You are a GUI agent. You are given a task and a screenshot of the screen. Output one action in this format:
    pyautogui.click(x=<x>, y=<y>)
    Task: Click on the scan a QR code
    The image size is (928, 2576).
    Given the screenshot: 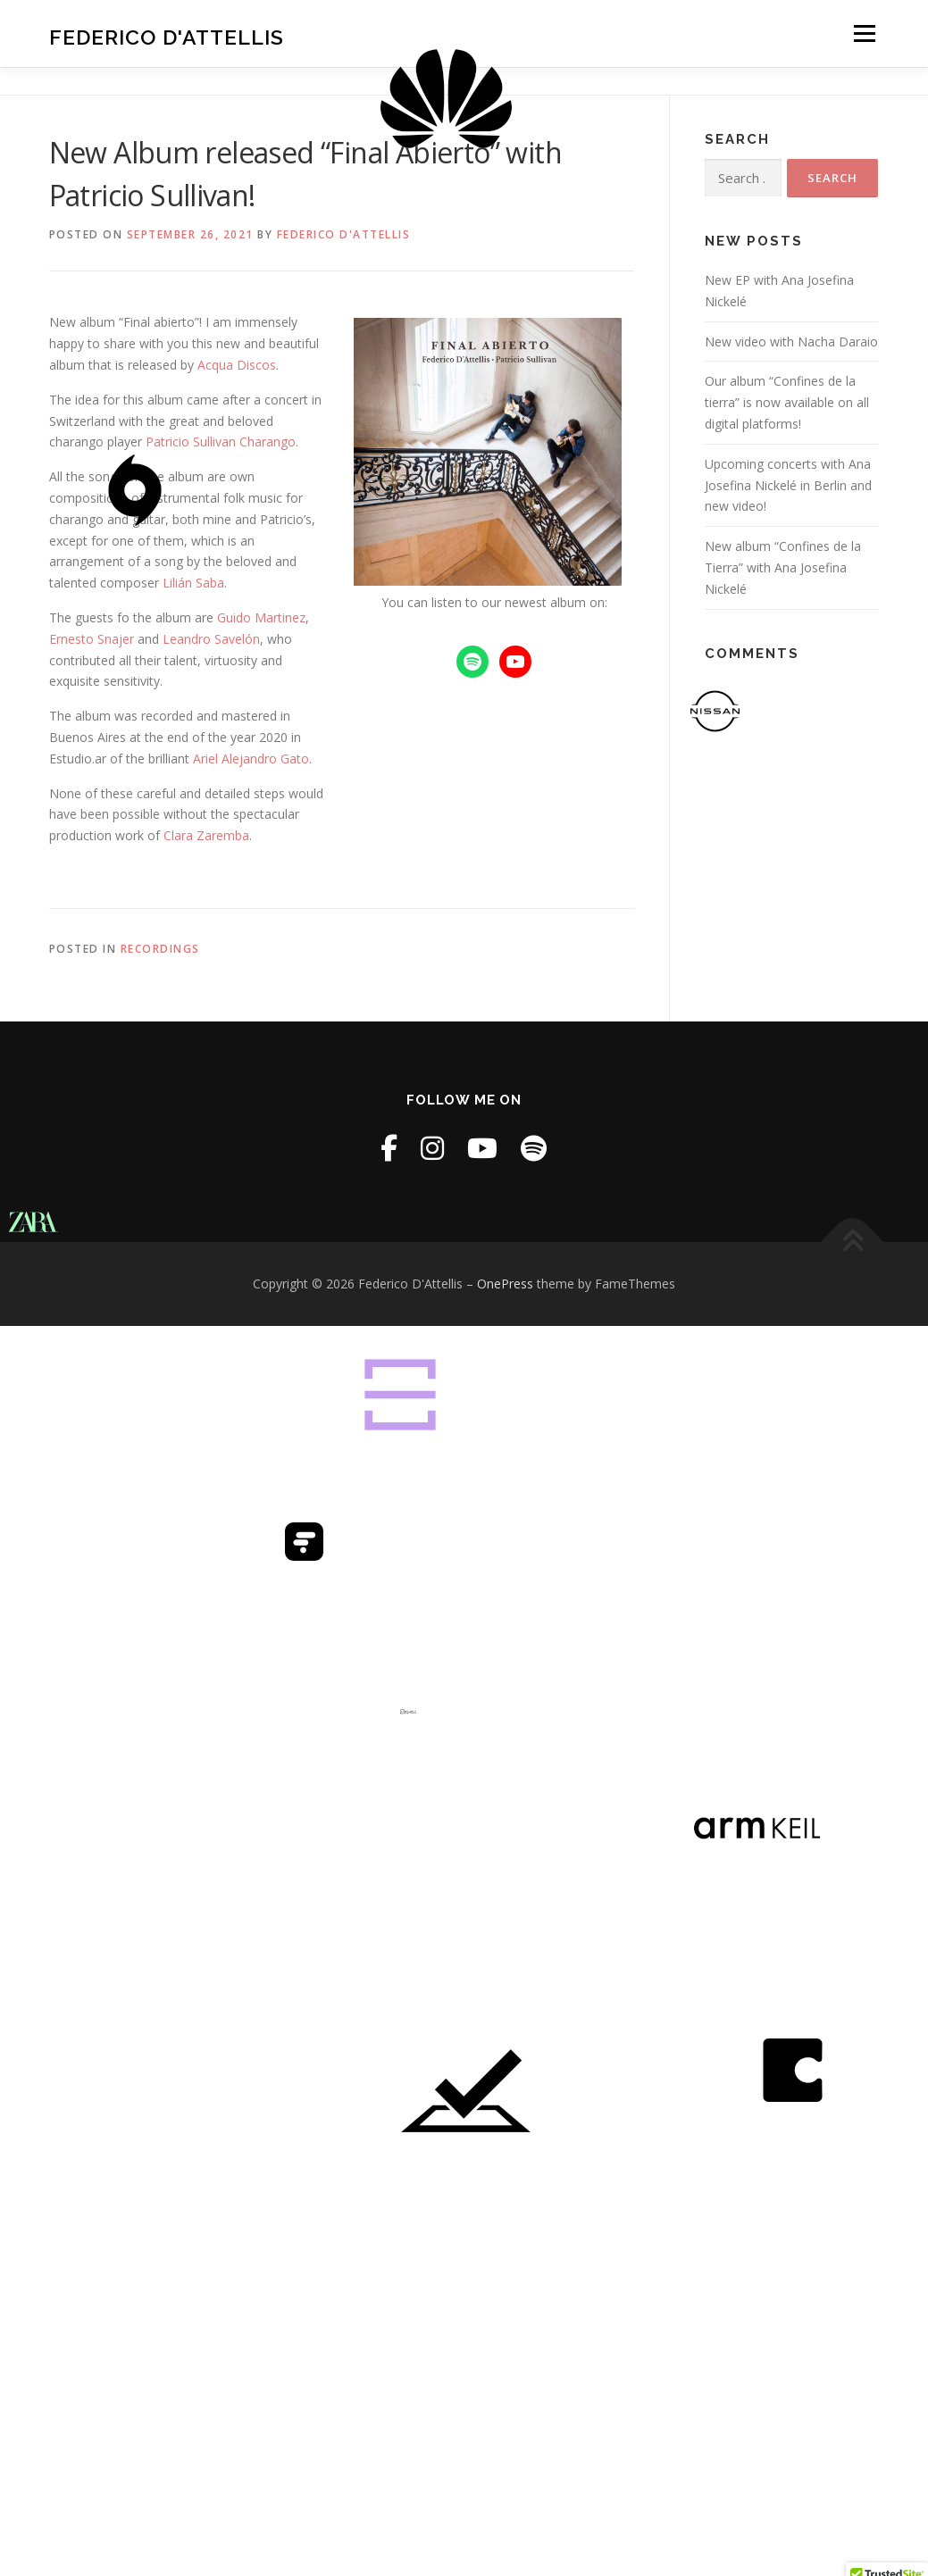 What is the action you would take?
    pyautogui.click(x=400, y=1395)
    